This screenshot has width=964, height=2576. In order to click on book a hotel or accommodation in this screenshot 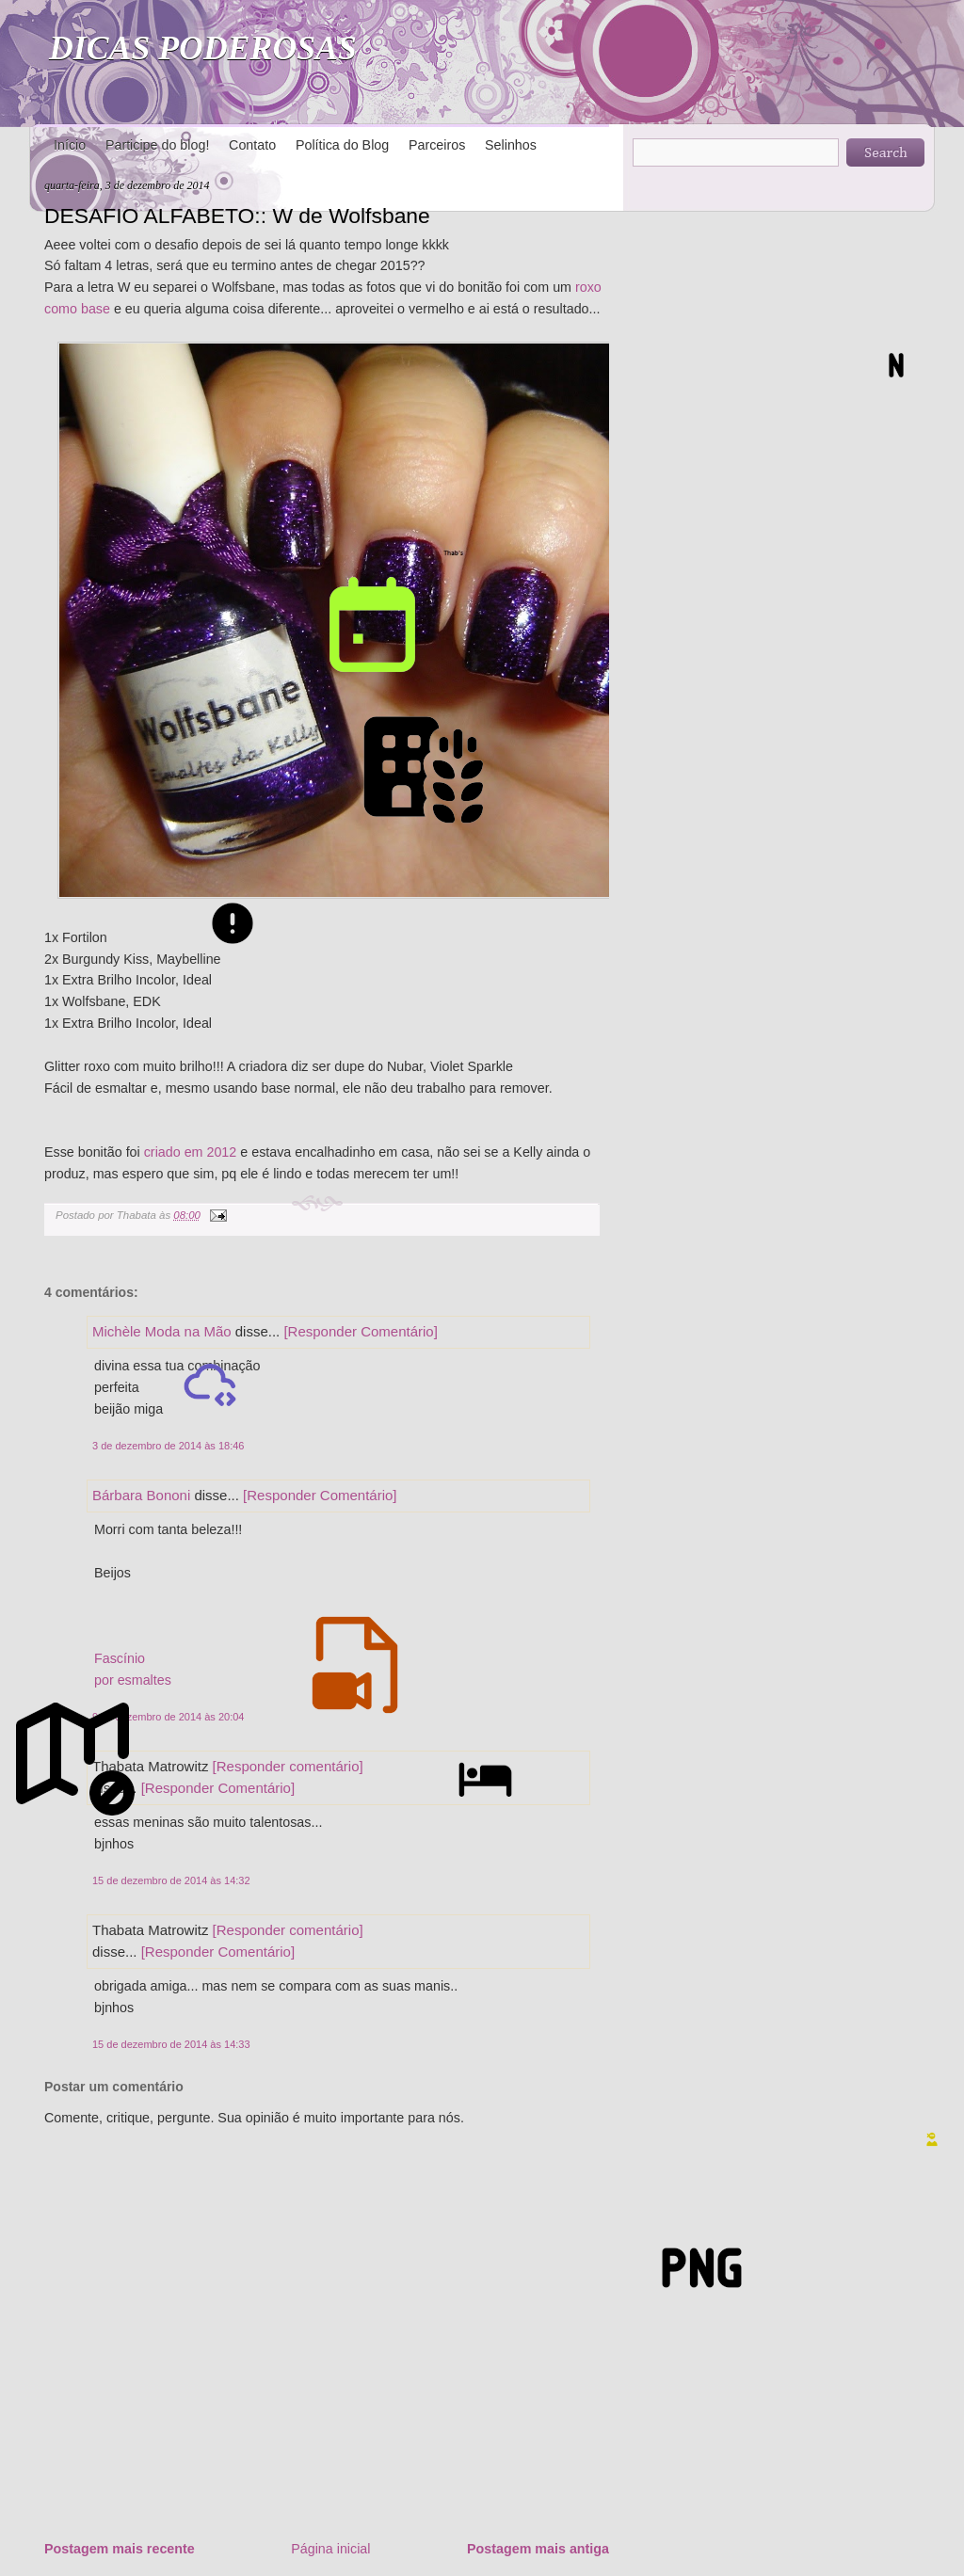, I will do `click(485, 1778)`.